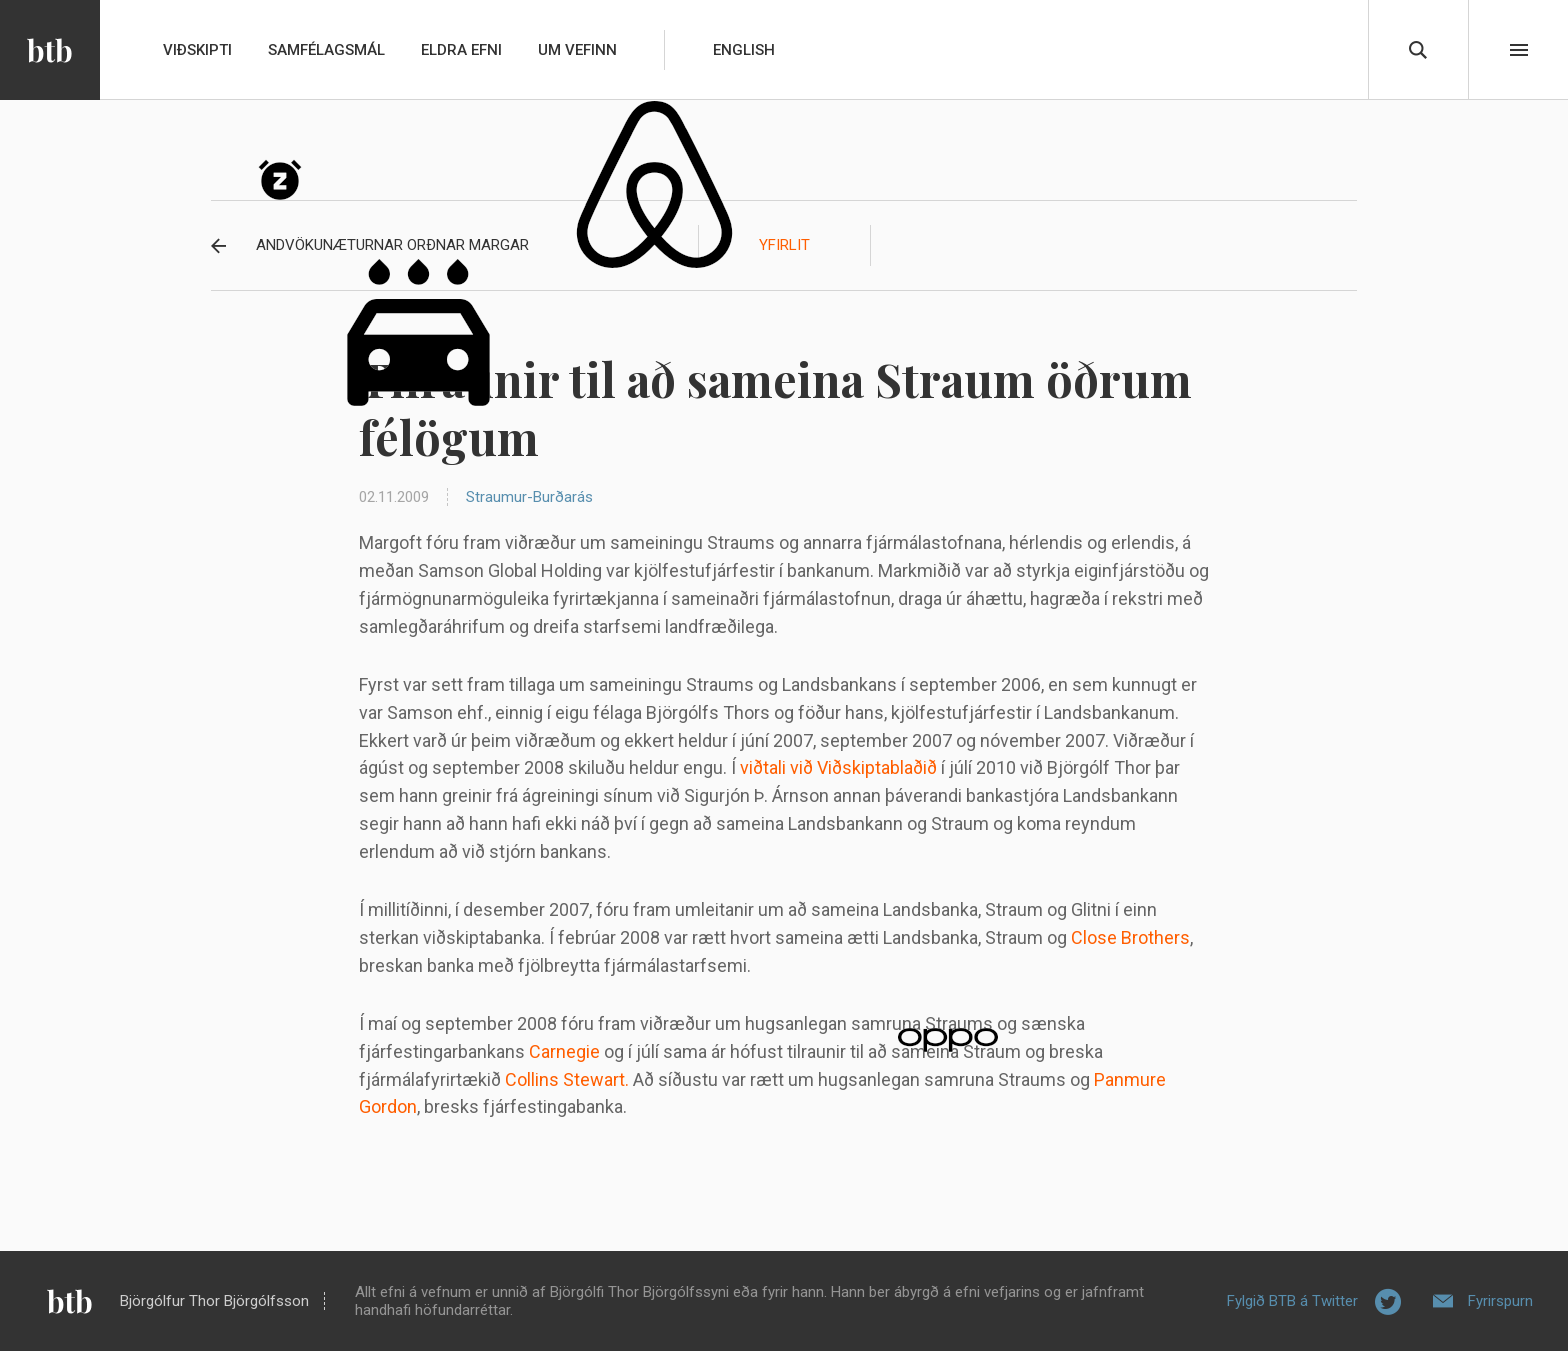  Describe the element at coordinates (654, 184) in the screenshot. I see `open the Airbnb app` at that location.